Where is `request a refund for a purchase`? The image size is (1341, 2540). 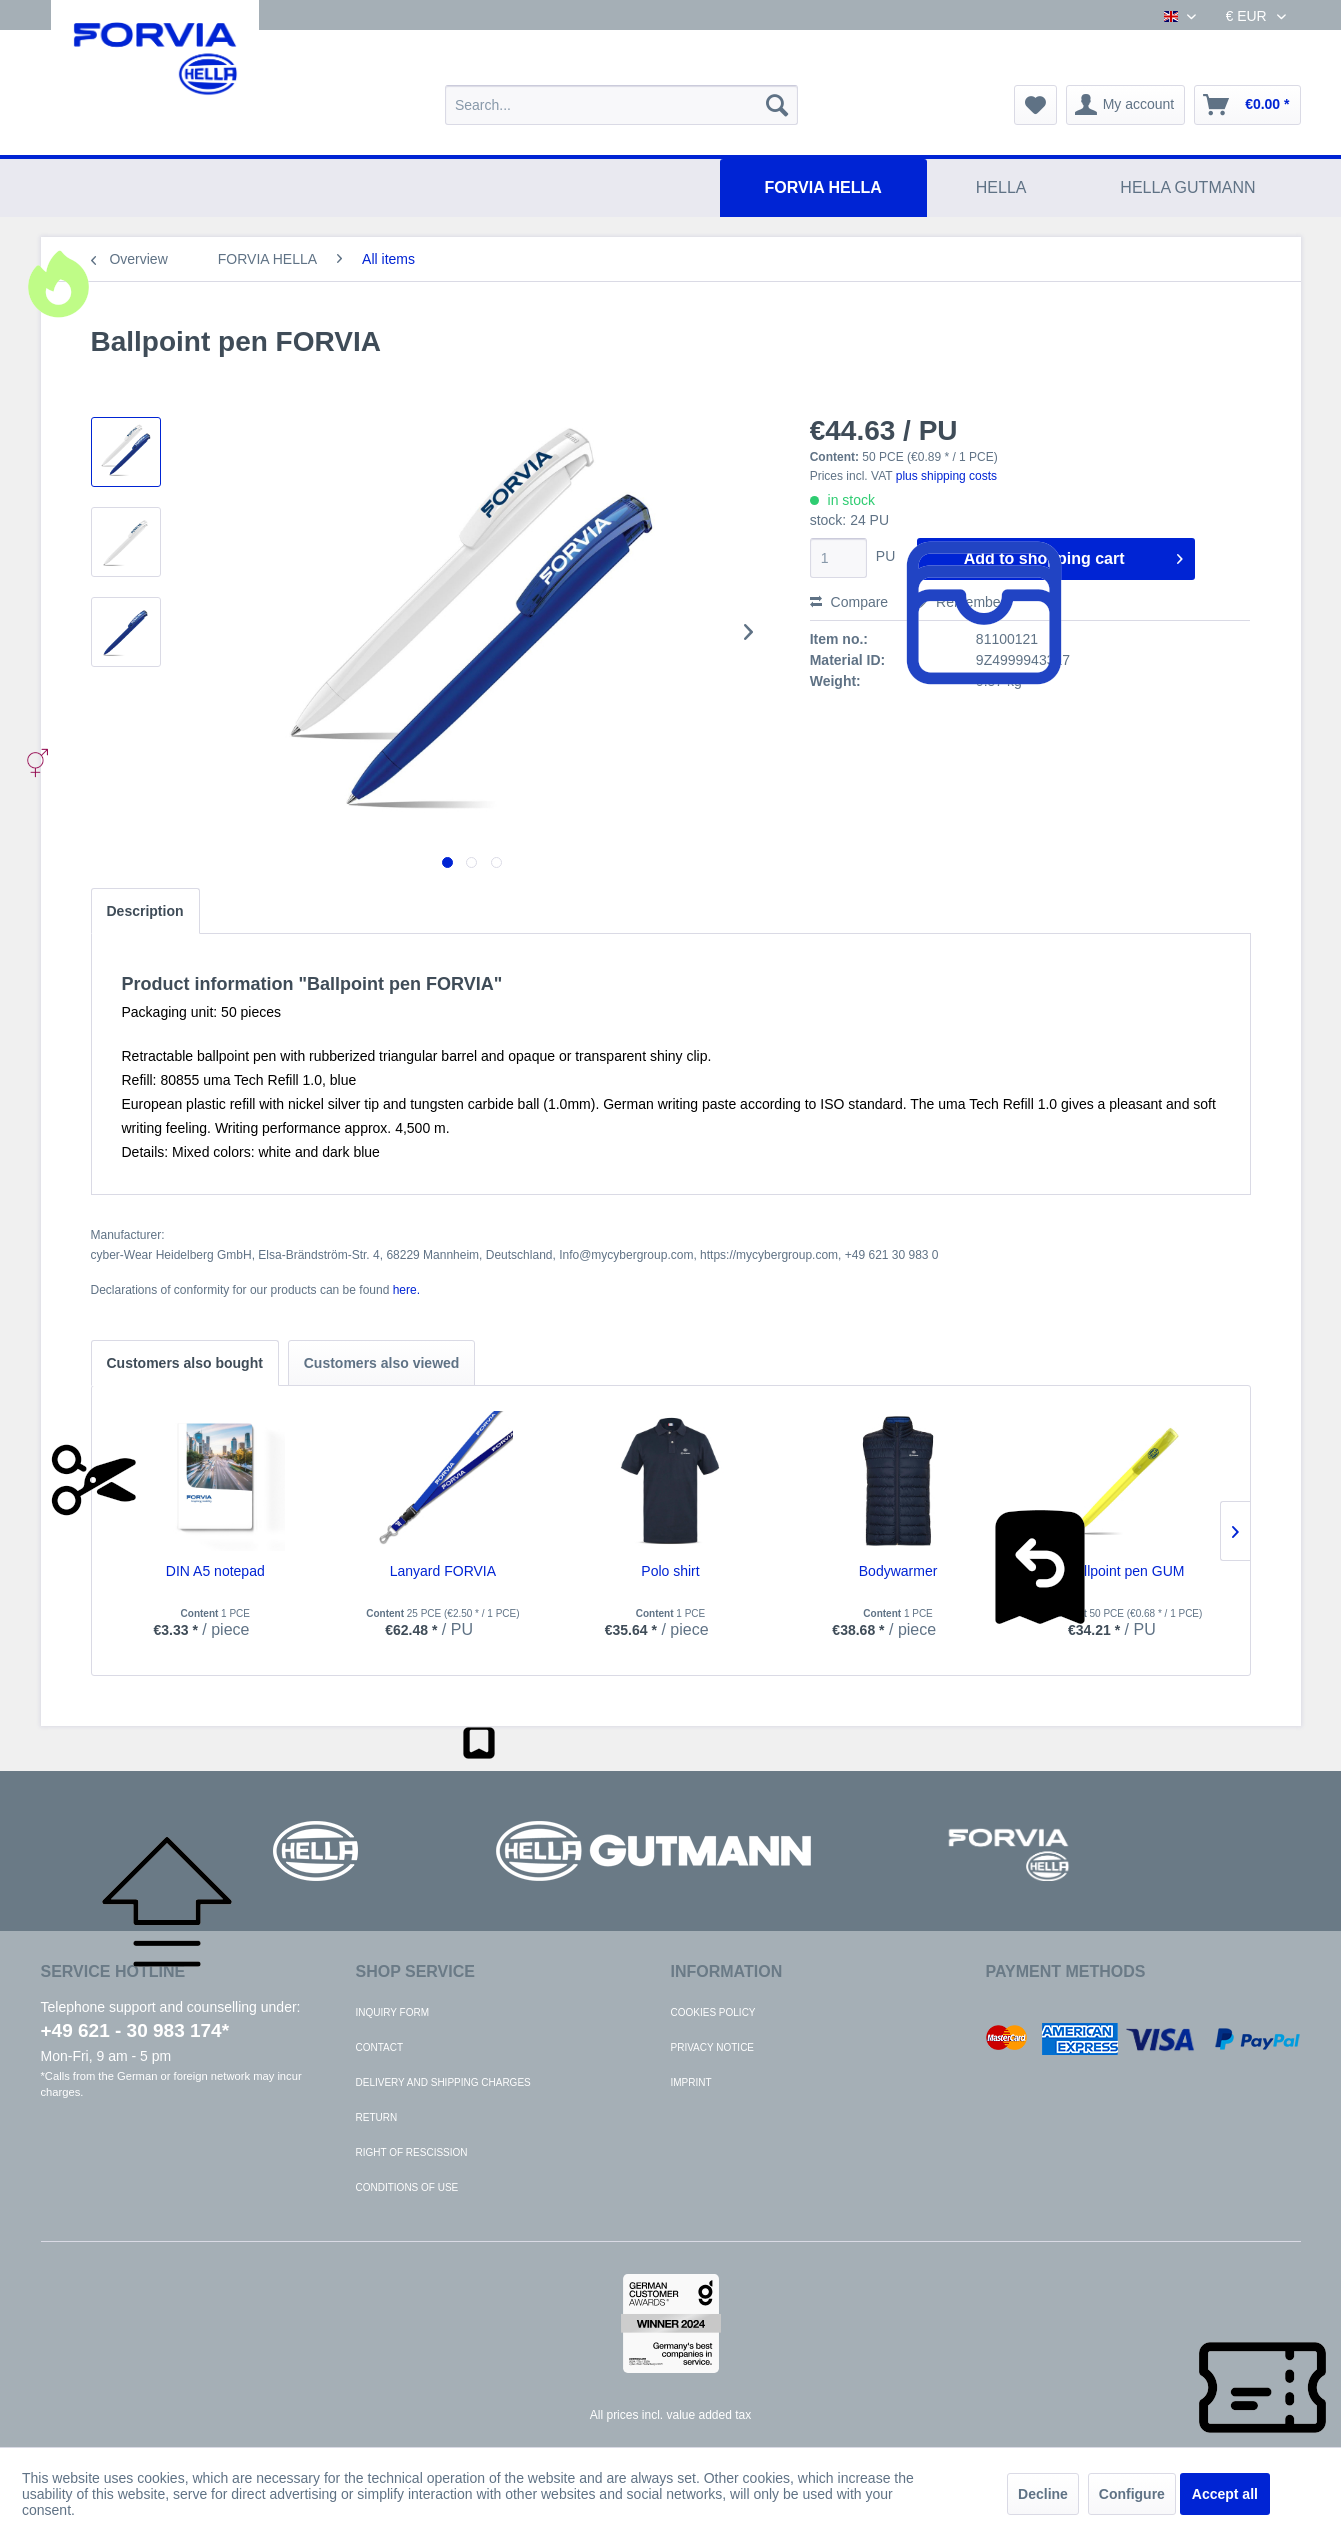
request a refund for a purchase is located at coordinates (1040, 1567).